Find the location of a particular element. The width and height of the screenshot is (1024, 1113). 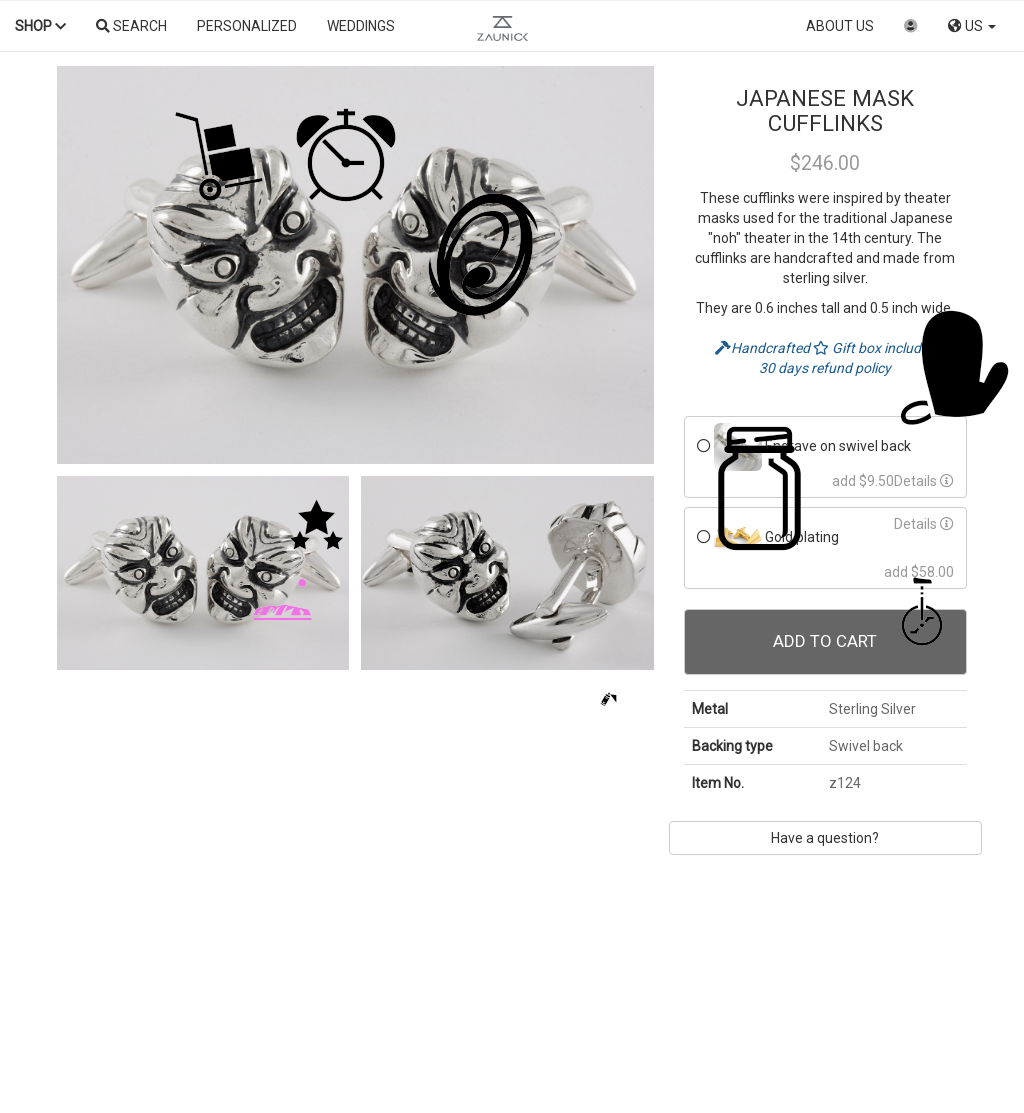

access a portal or gateway feature is located at coordinates (483, 255).